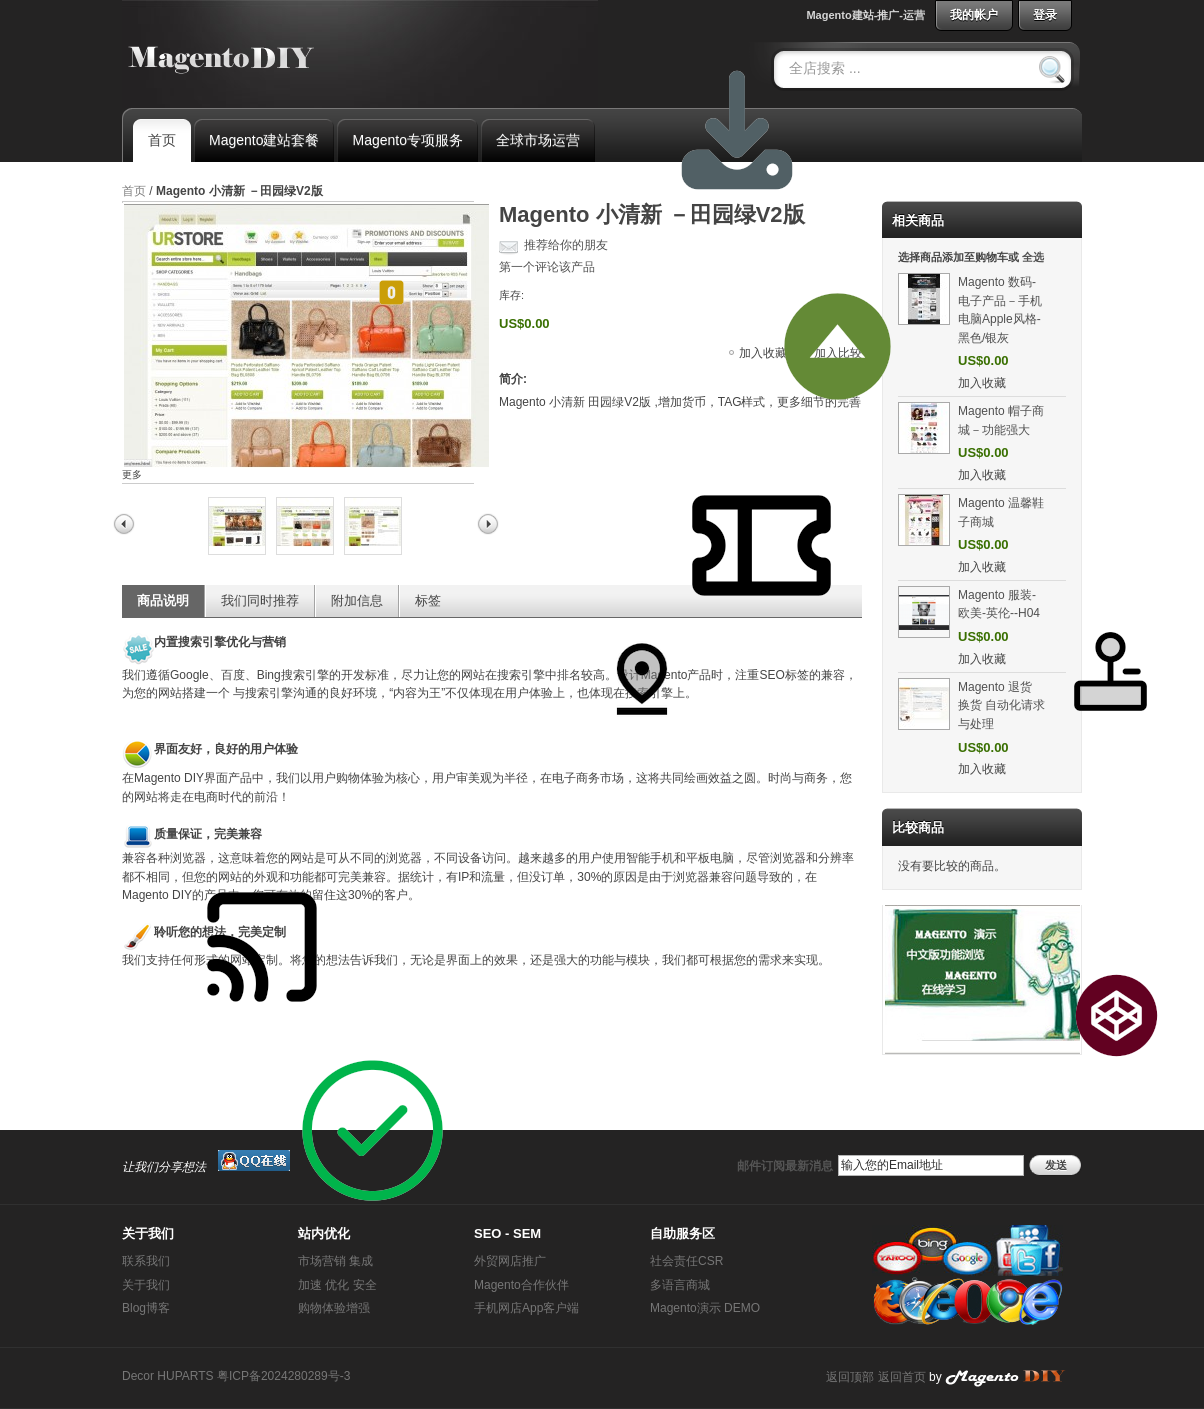 Image resolution: width=1204 pixels, height=1409 pixels. I want to click on access game controls or gaming mode, so click(1110, 674).